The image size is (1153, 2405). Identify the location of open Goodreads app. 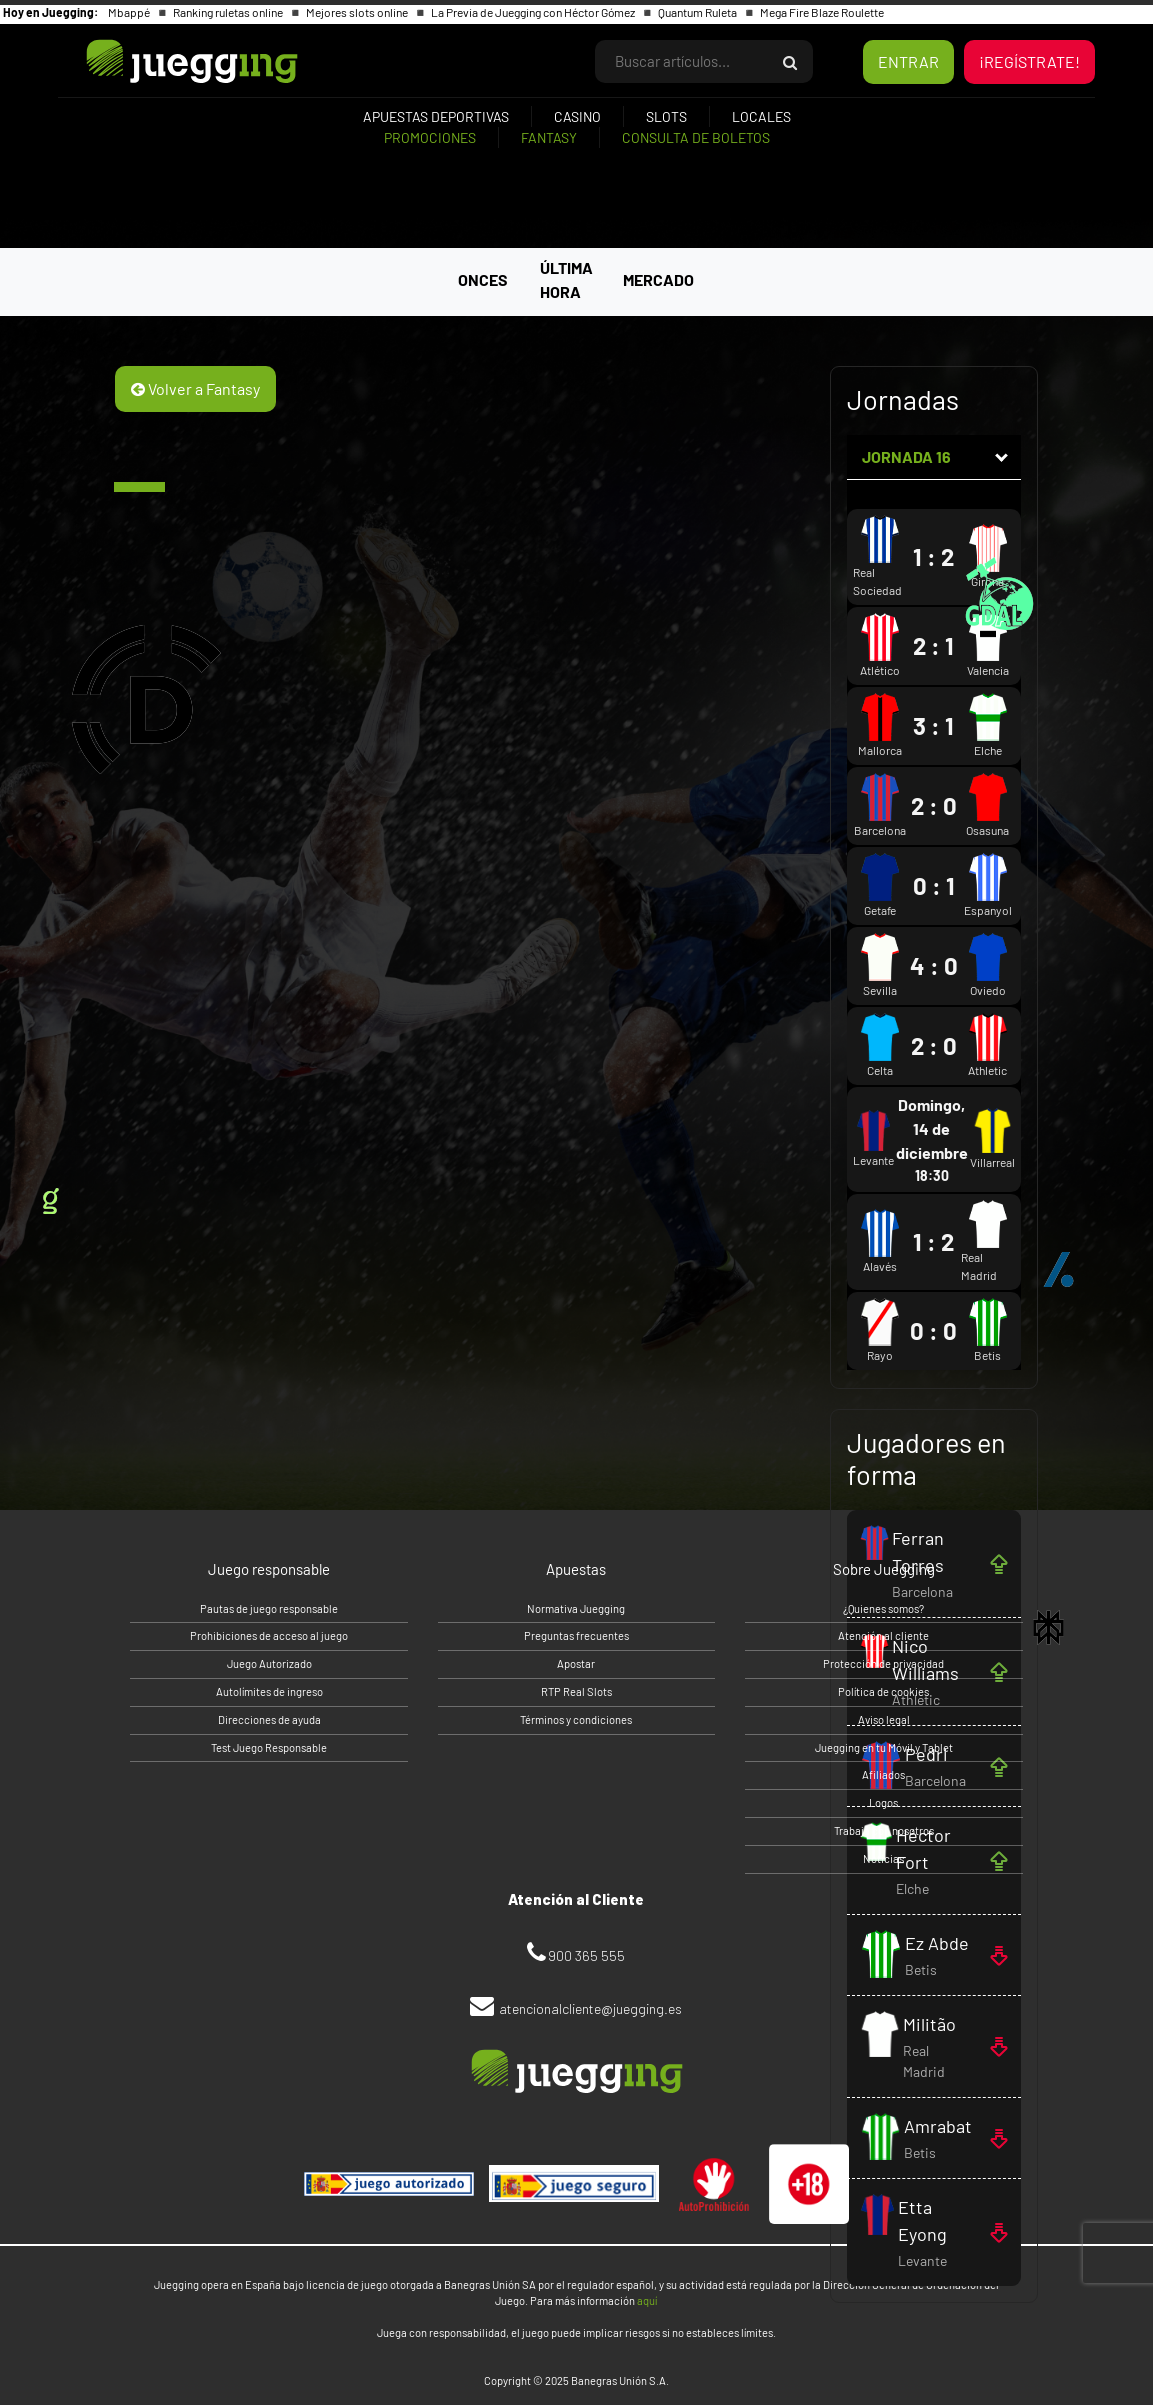
(51, 1201).